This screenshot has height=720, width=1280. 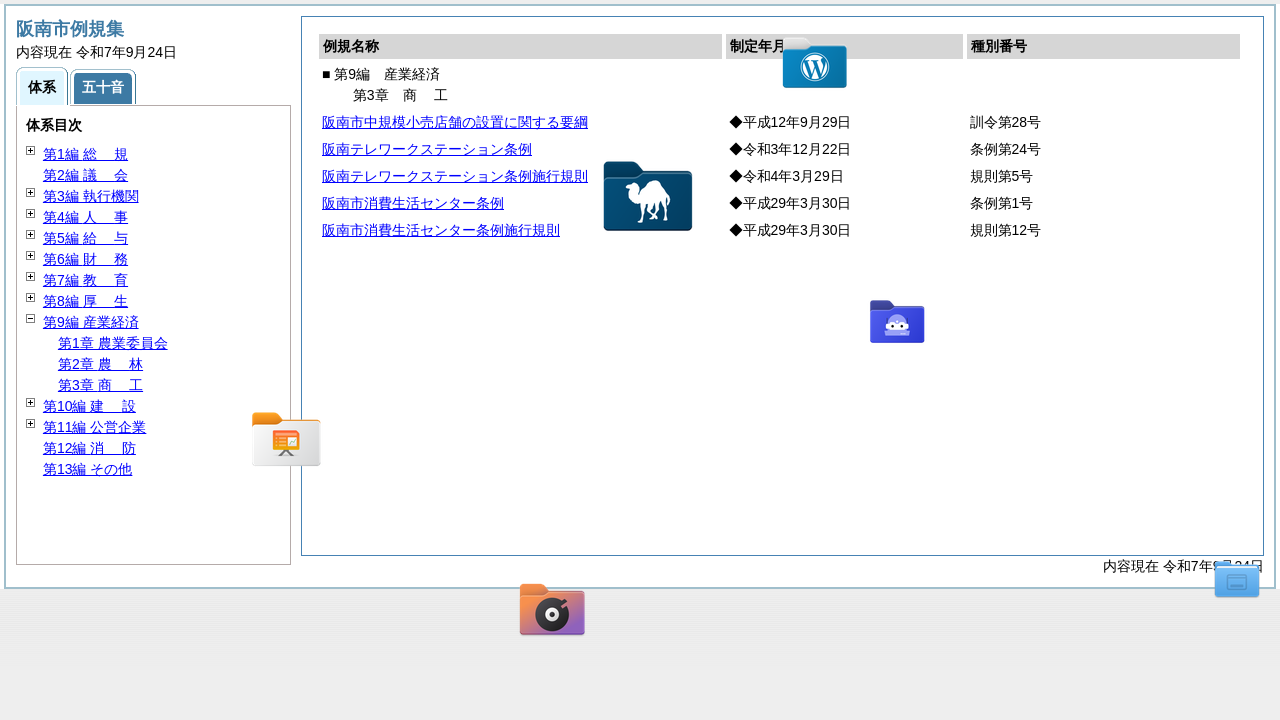 What do you see at coordinates (647, 198) in the screenshot?
I see `folder containing perl scripts or projects` at bounding box center [647, 198].